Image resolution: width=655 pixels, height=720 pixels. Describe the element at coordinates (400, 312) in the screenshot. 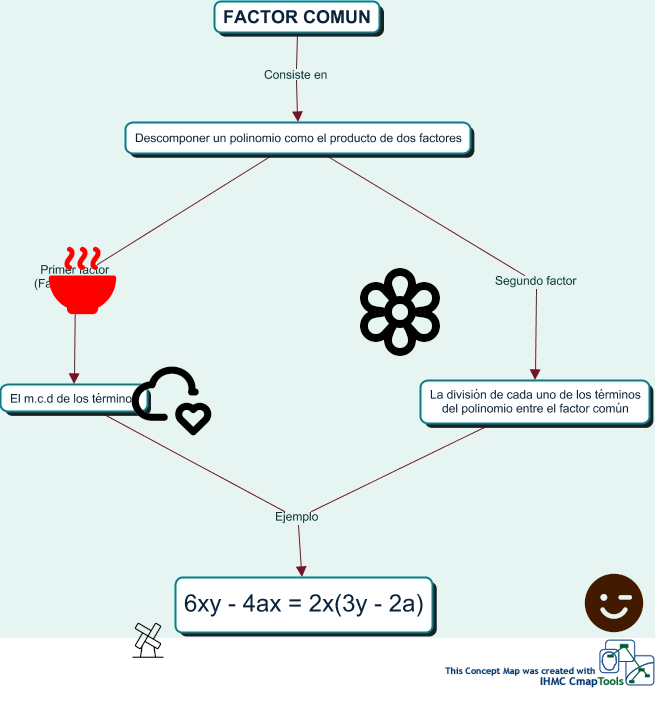

I see `access garden or plant care features` at that location.